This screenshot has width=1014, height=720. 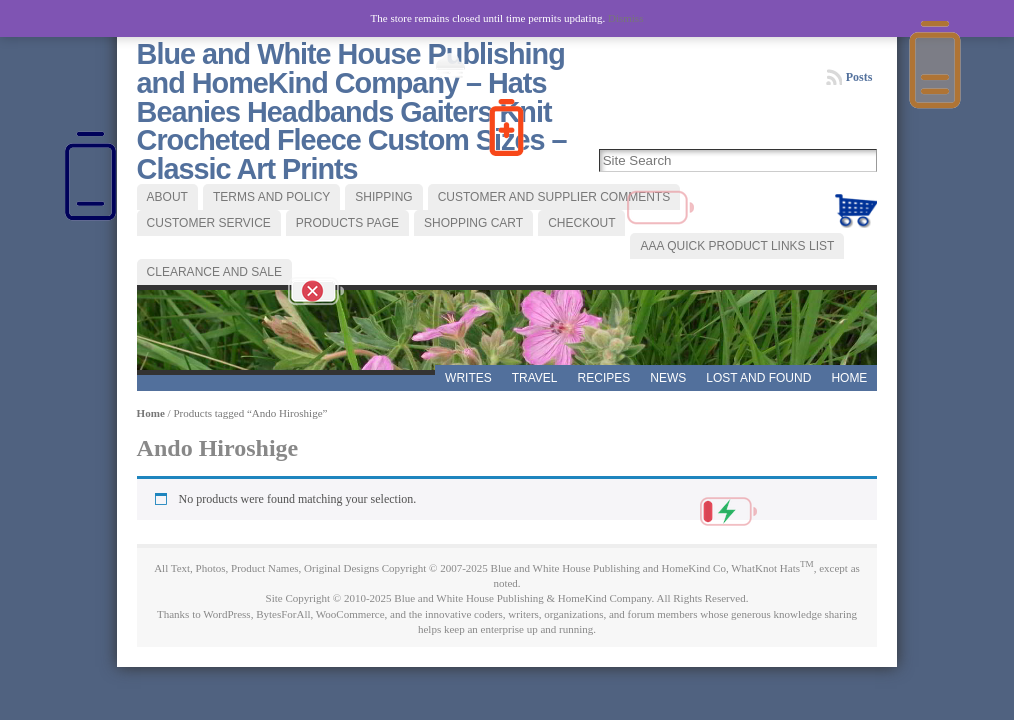 What do you see at coordinates (90, 177) in the screenshot?
I see `indicates low battery status` at bounding box center [90, 177].